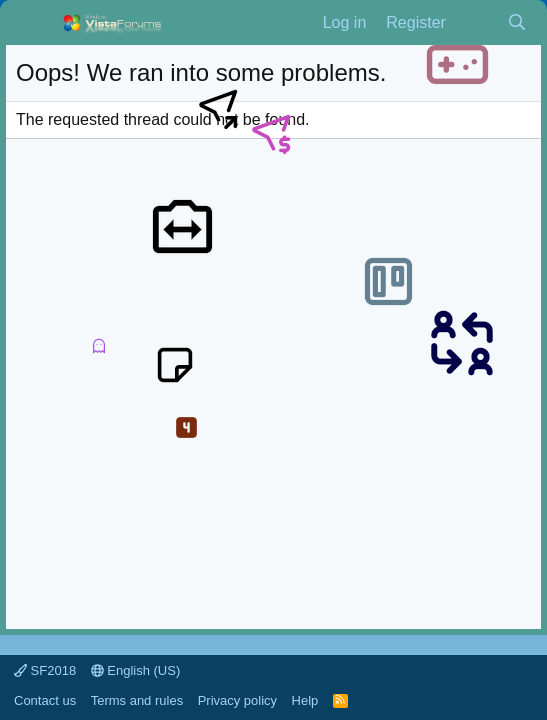 This screenshot has width=547, height=720. What do you see at coordinates (186, 427) in the screenshot?
I see `select option 4 from a numbered list` at bounding box center [186, 427].